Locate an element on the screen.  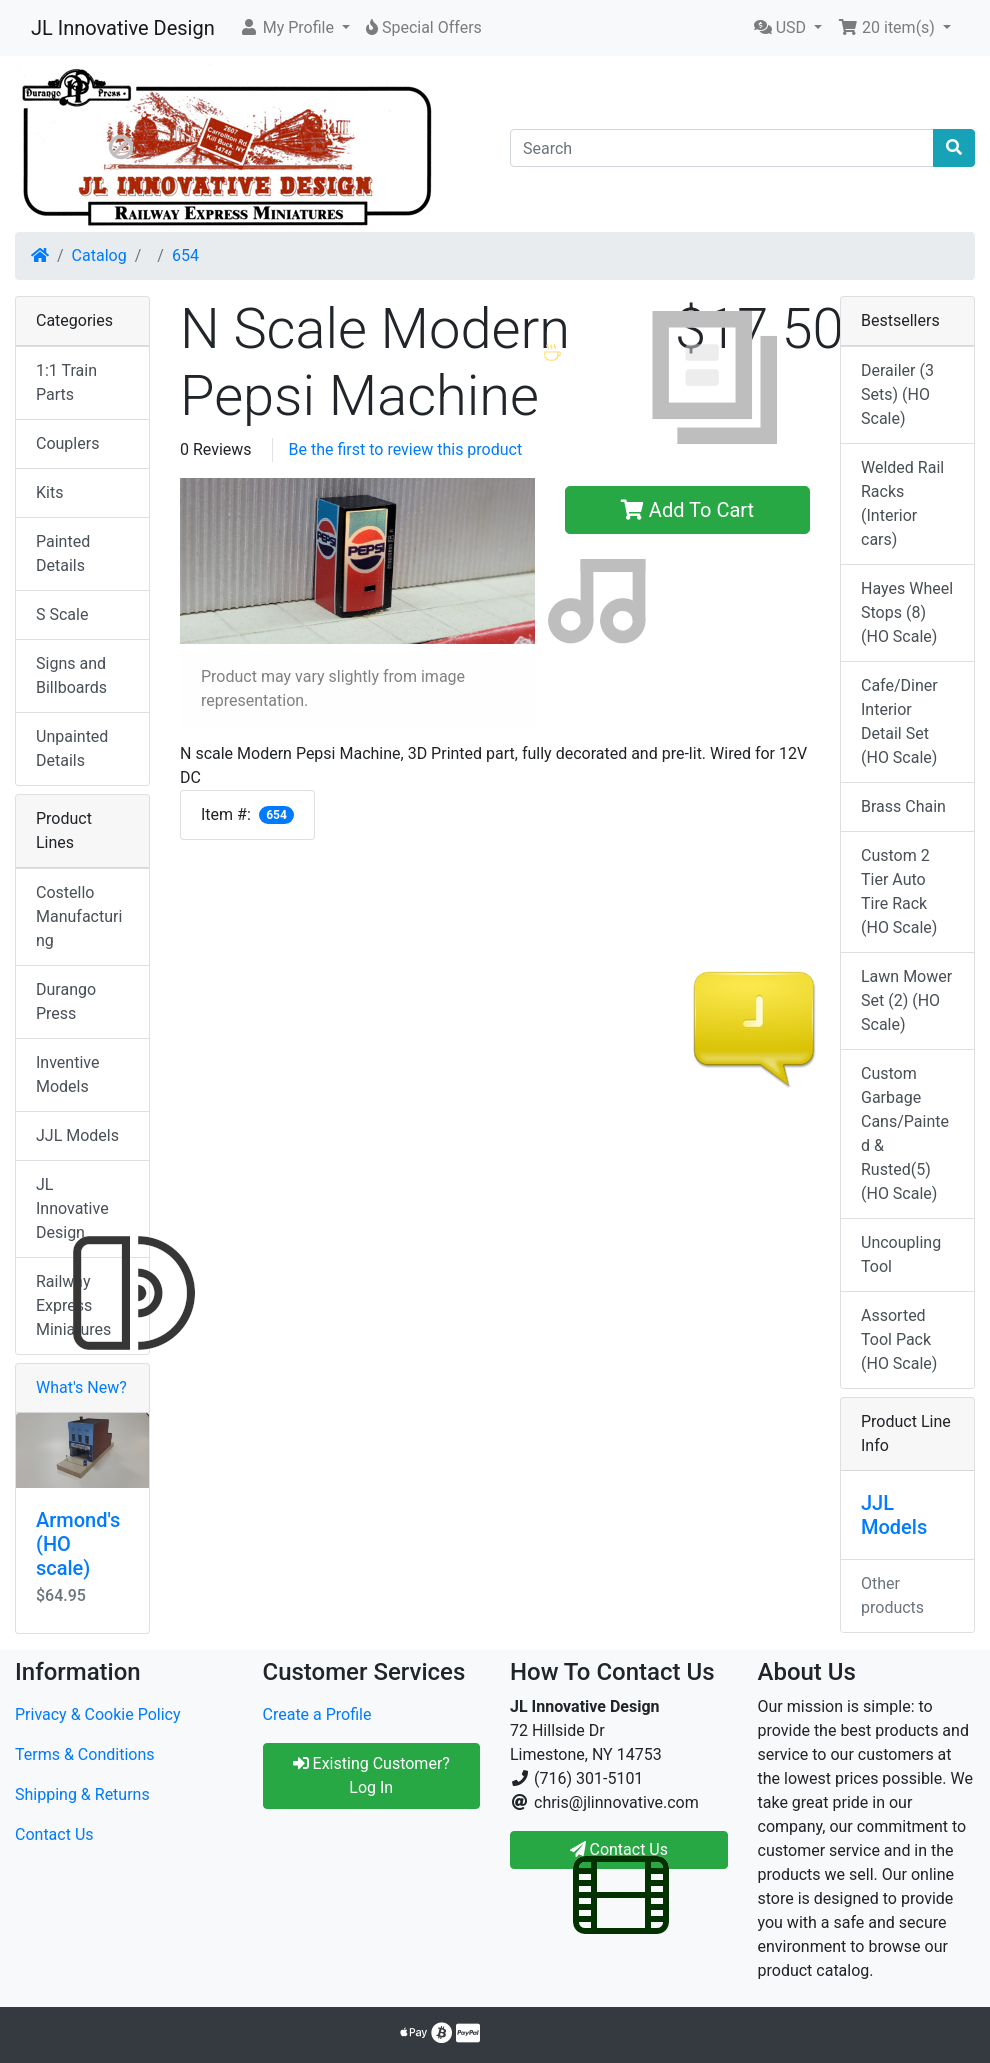
indicates an action is currently unavailable is located at coordinates (121, 147).